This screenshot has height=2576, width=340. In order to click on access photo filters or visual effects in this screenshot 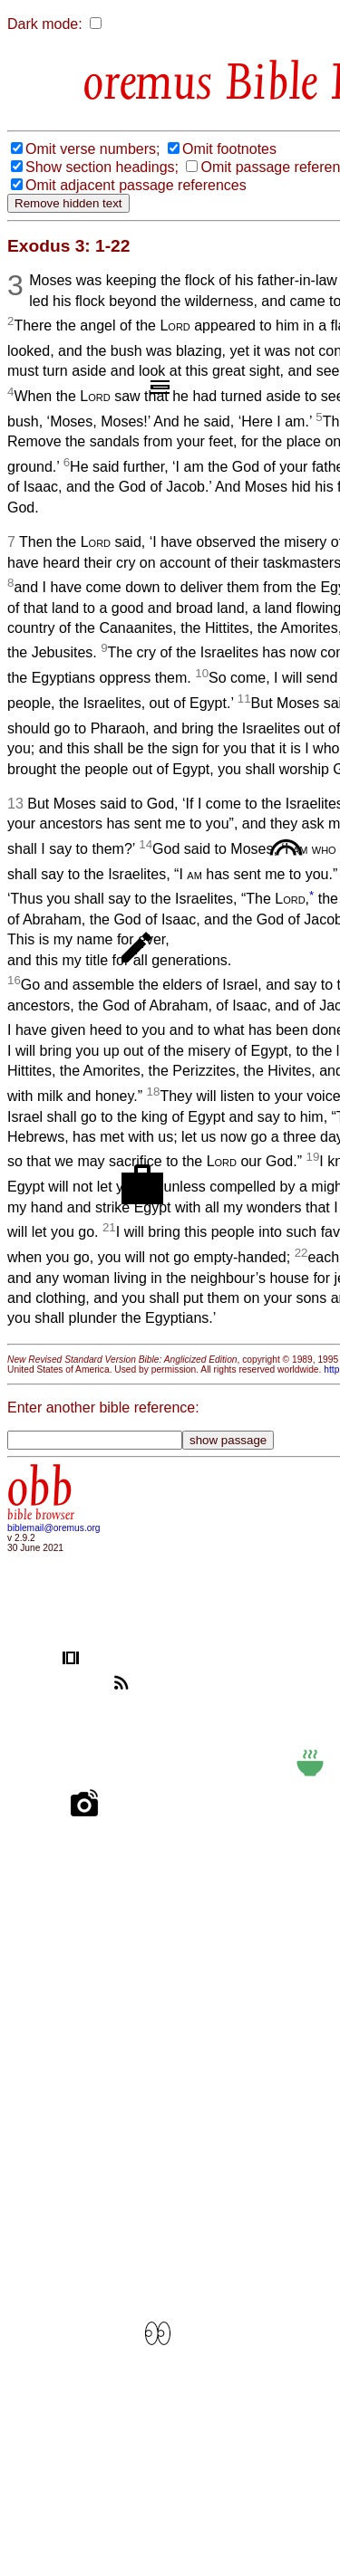, I will do `click(286, 847)`.